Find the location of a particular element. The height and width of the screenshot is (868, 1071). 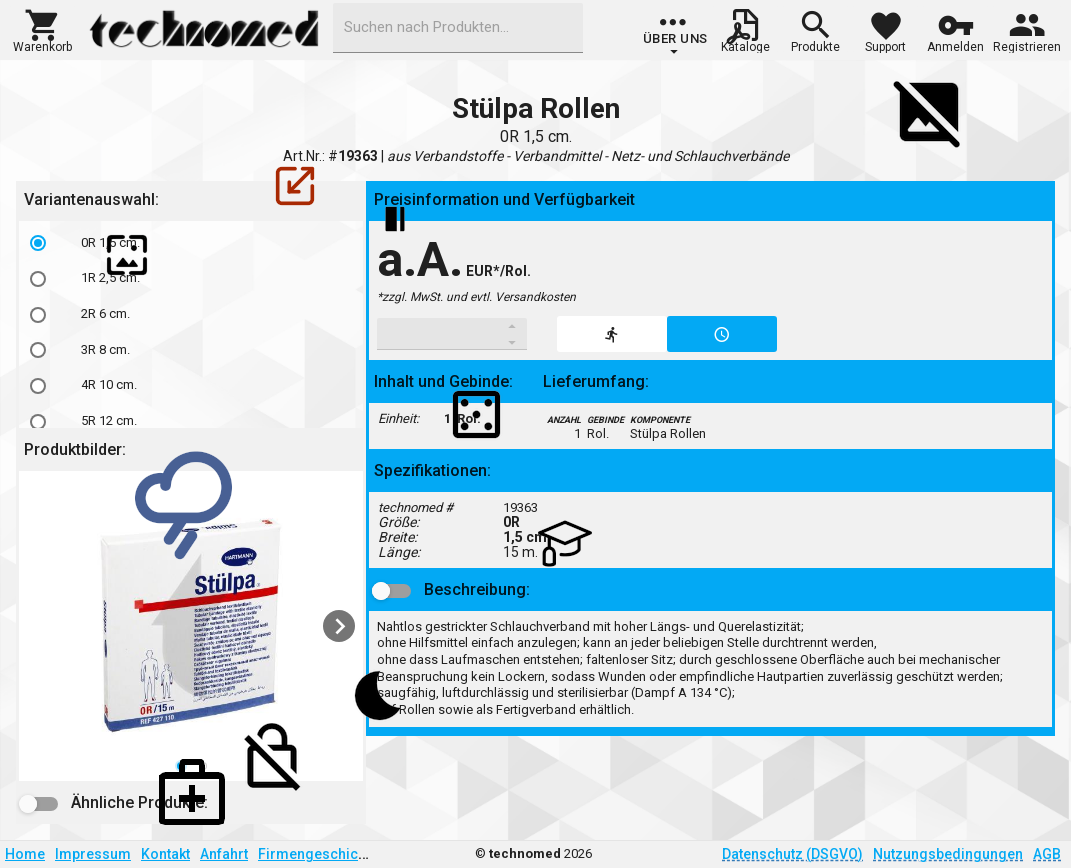

access educational resources or tutorials is located at coordinates (565, 543).